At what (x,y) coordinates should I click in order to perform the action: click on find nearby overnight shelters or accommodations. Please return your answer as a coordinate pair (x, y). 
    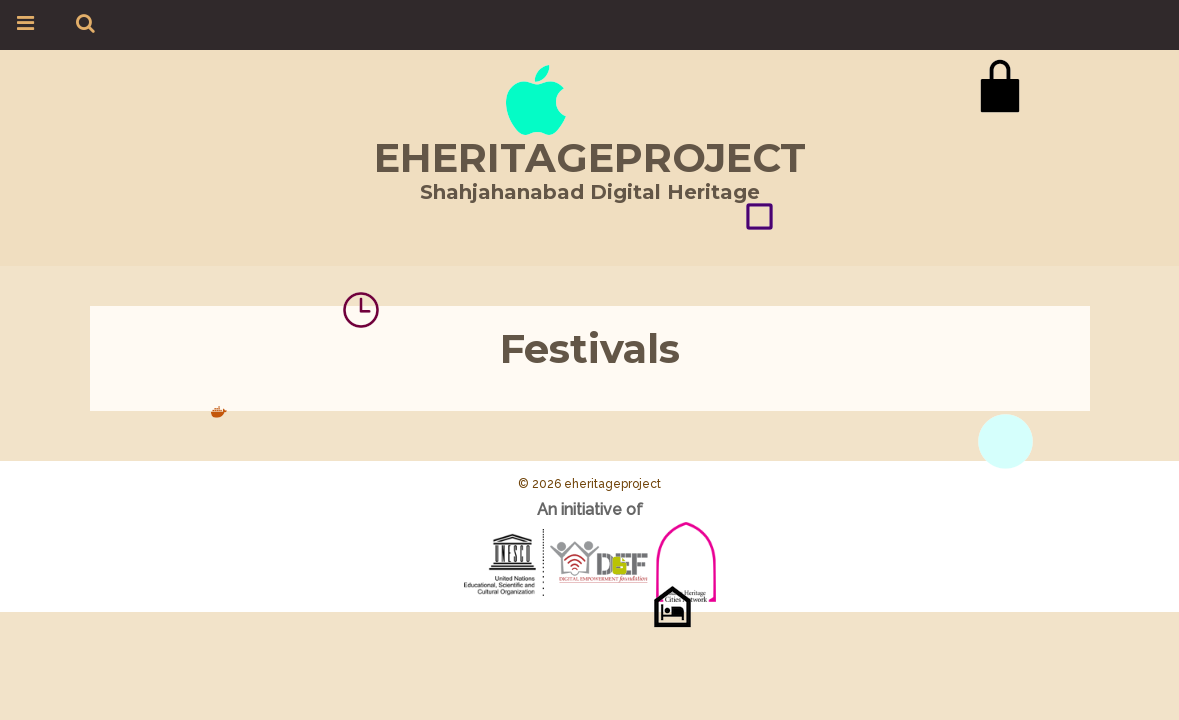
    Looking at the image, I should click on (672, 606).